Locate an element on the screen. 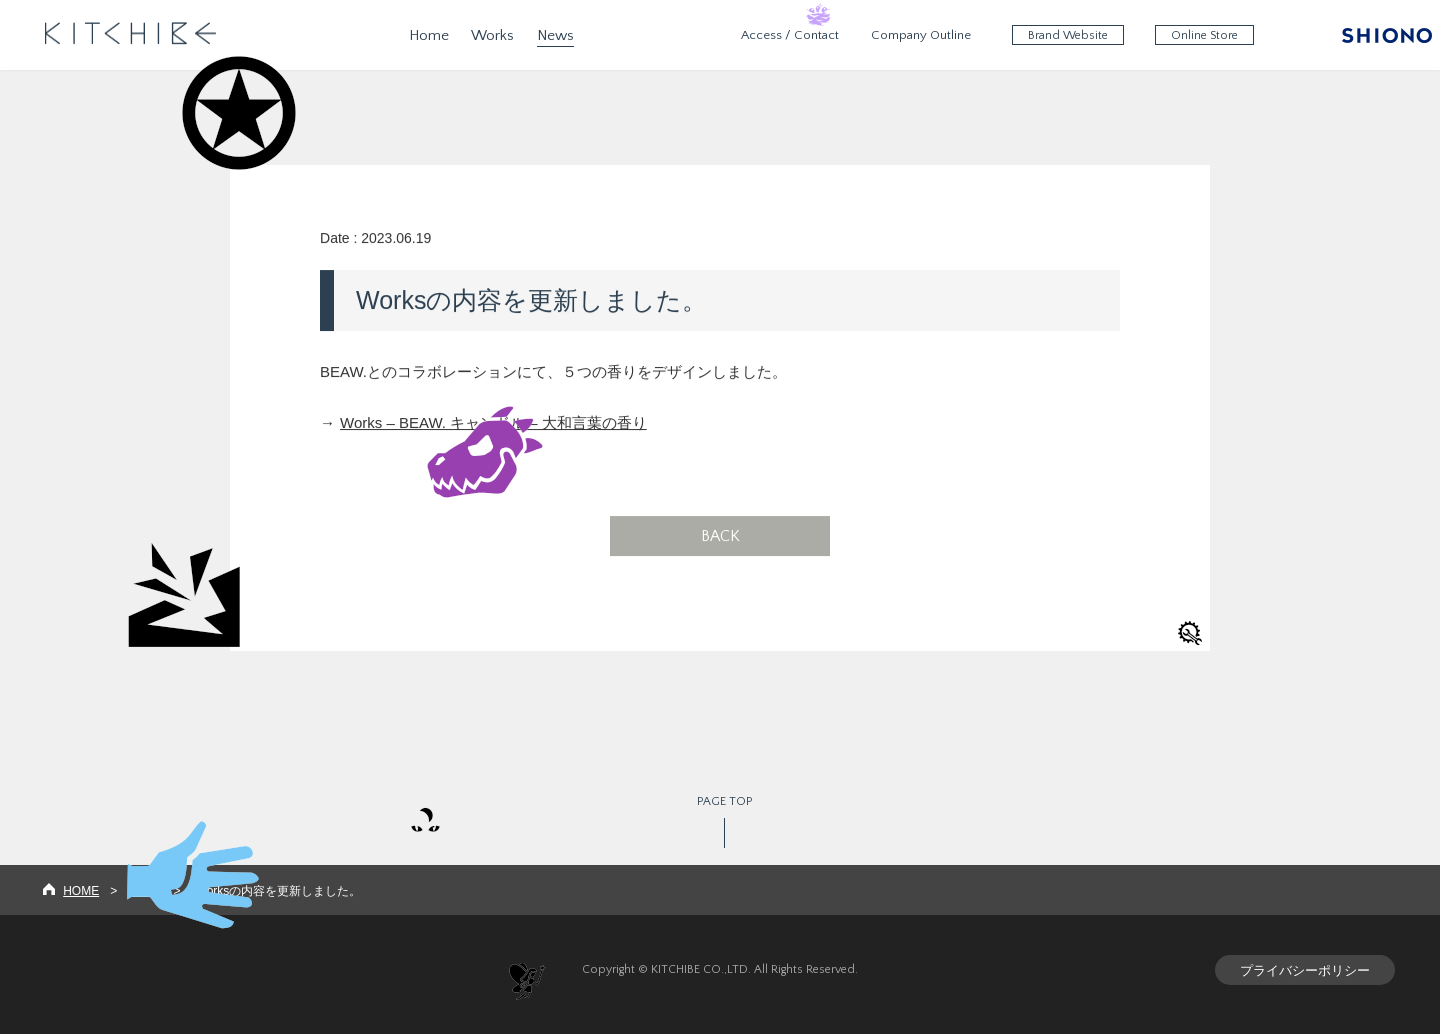  access fairy tale or fantasy game content is located at coordinates (527, 981).